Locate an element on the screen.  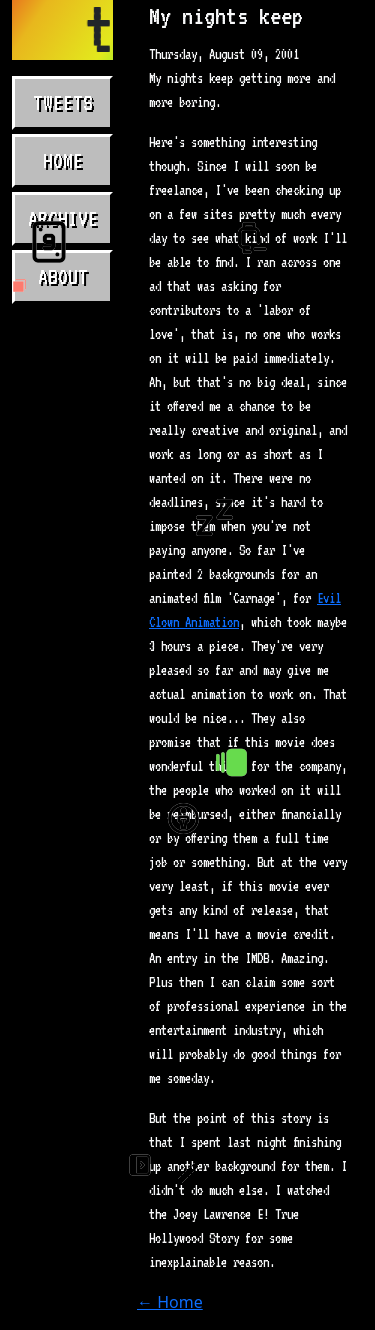
remove a paired smartwatch is located at coordinates (249, 238).